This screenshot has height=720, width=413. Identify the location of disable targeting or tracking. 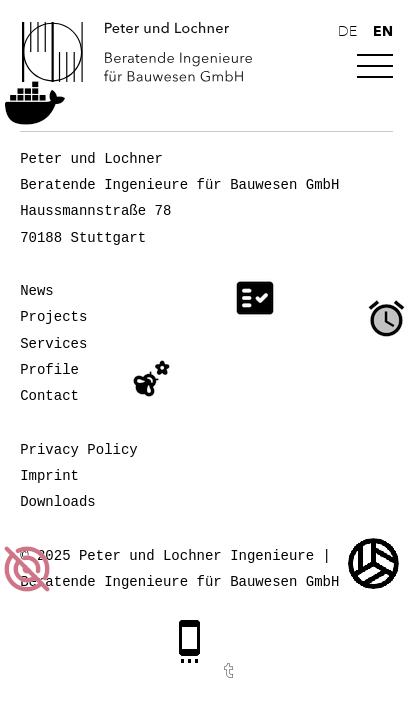
(27, 569).